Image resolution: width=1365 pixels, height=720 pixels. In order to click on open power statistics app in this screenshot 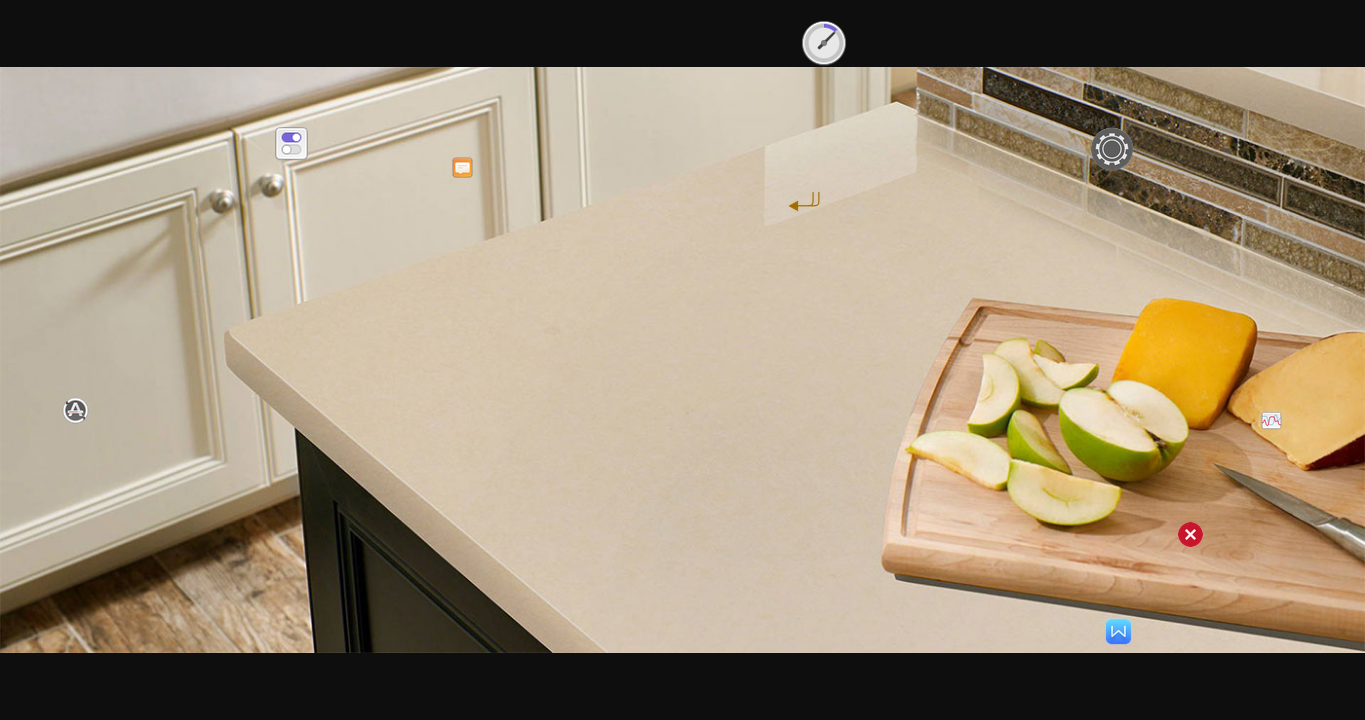, I will do `click(1271, 420)`.